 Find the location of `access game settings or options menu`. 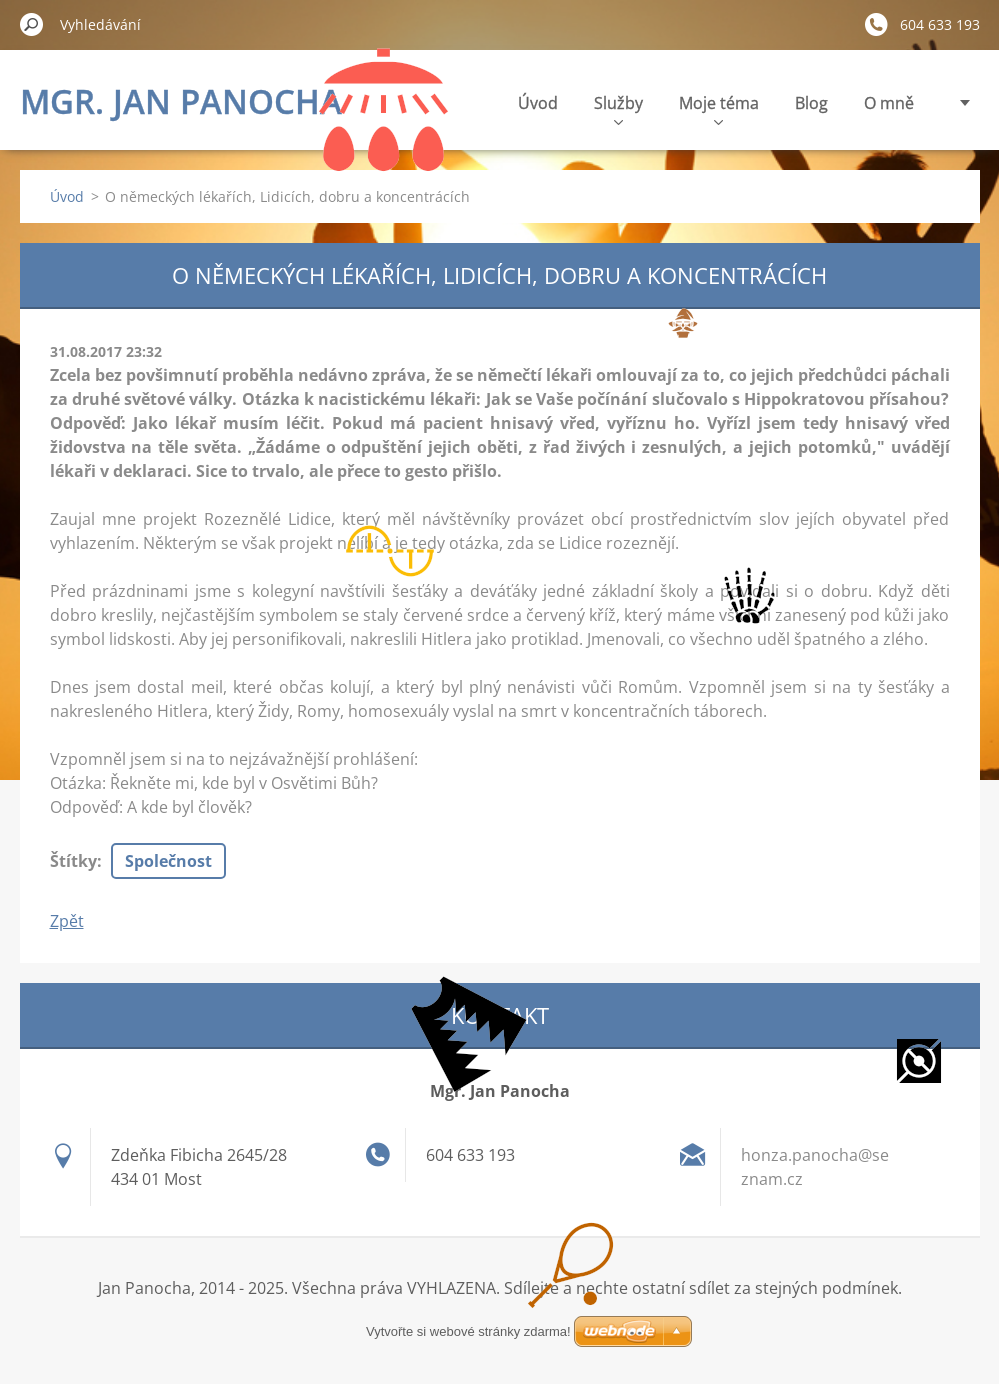

access game settings or options menu is located at coordinates (919, 1061).